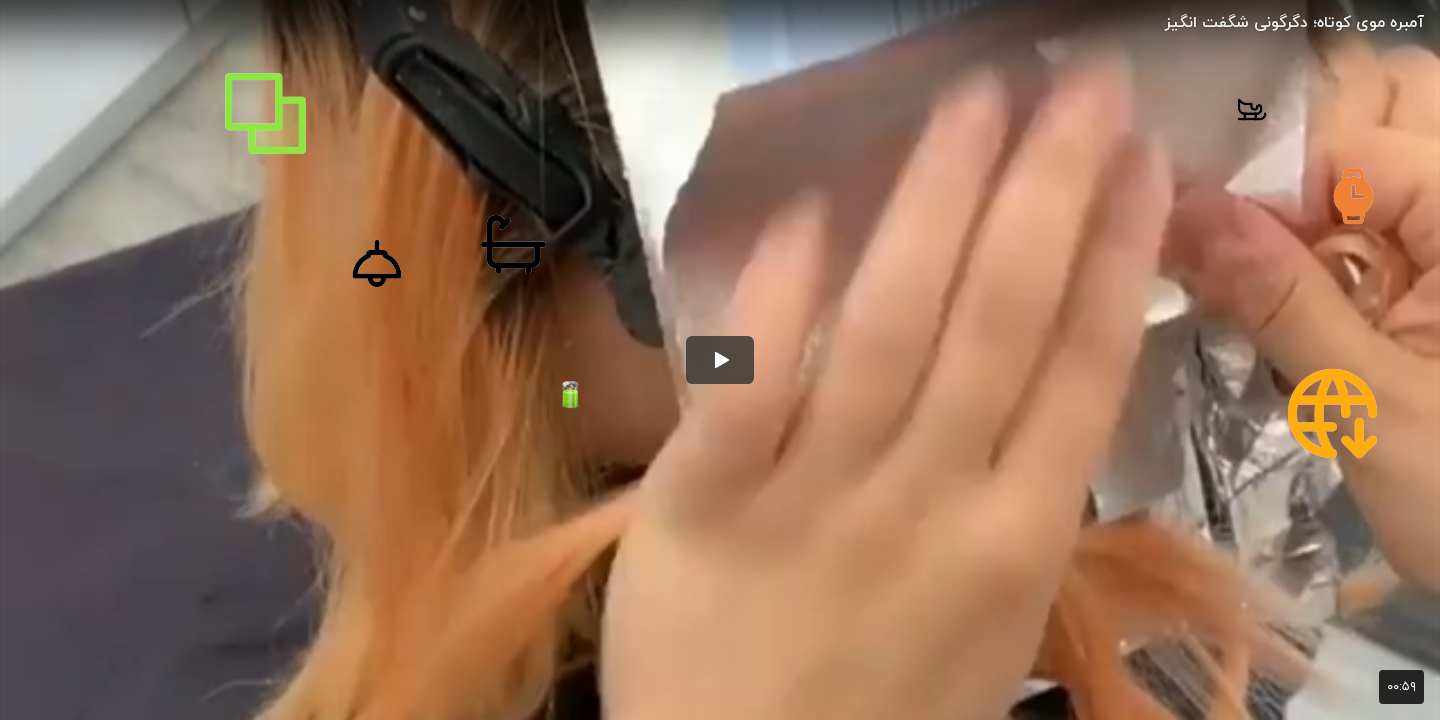 The image size is (1440, 720). Describe the element at coordinates (1251, 109) in the screenshot. I see `seasonal holiday theme or decoration` at that location.